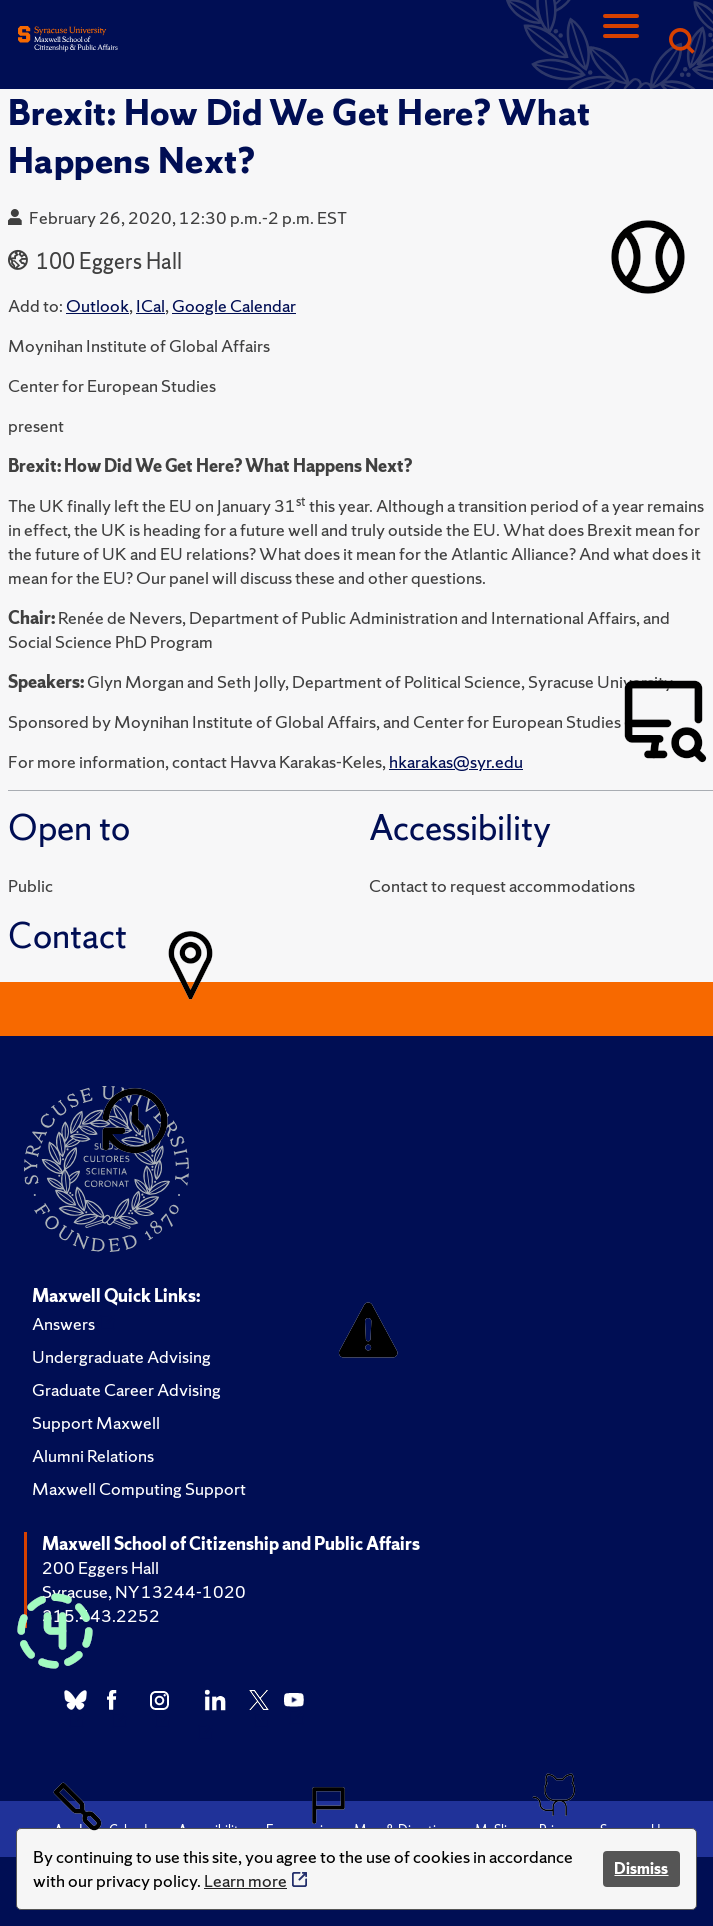  I want to click on view project on github, so click(558, 1794).